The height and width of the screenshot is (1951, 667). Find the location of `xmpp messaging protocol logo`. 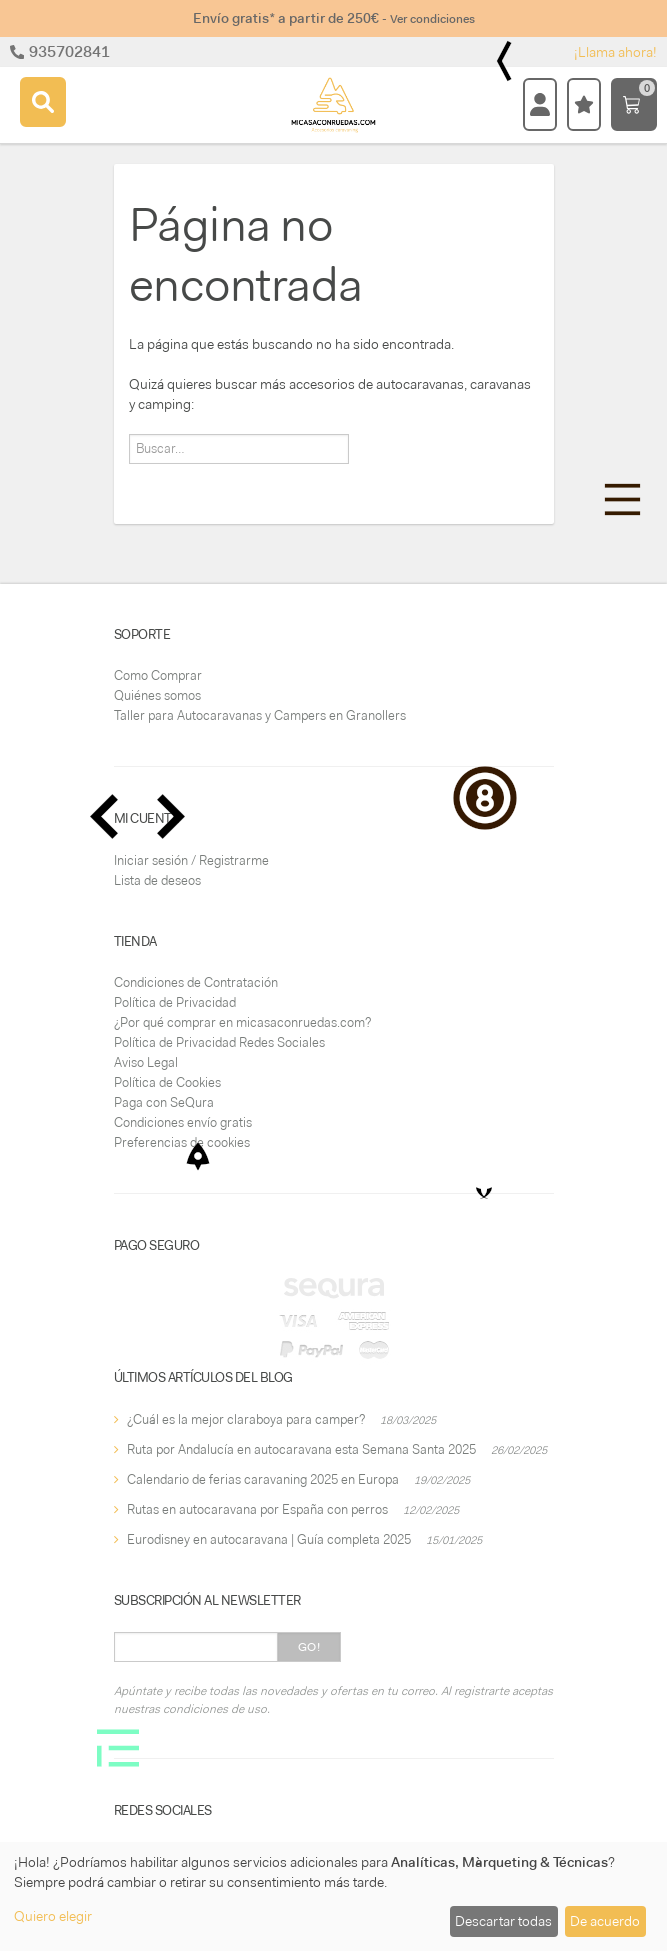

xmpp messaging protocol logo is located at coordinates (484, 1193).